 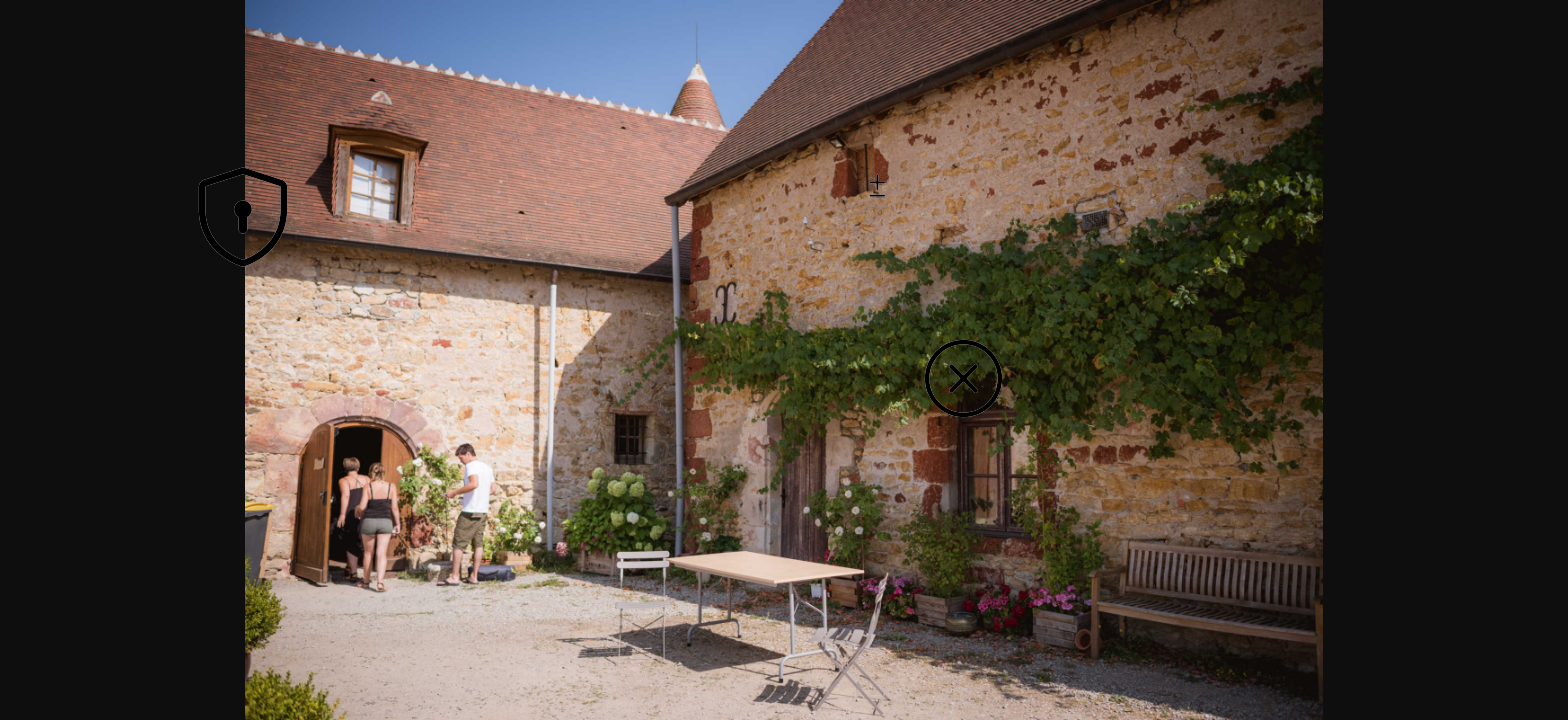 I want to click on view security or privacy settings, so click(x=243, y=216).